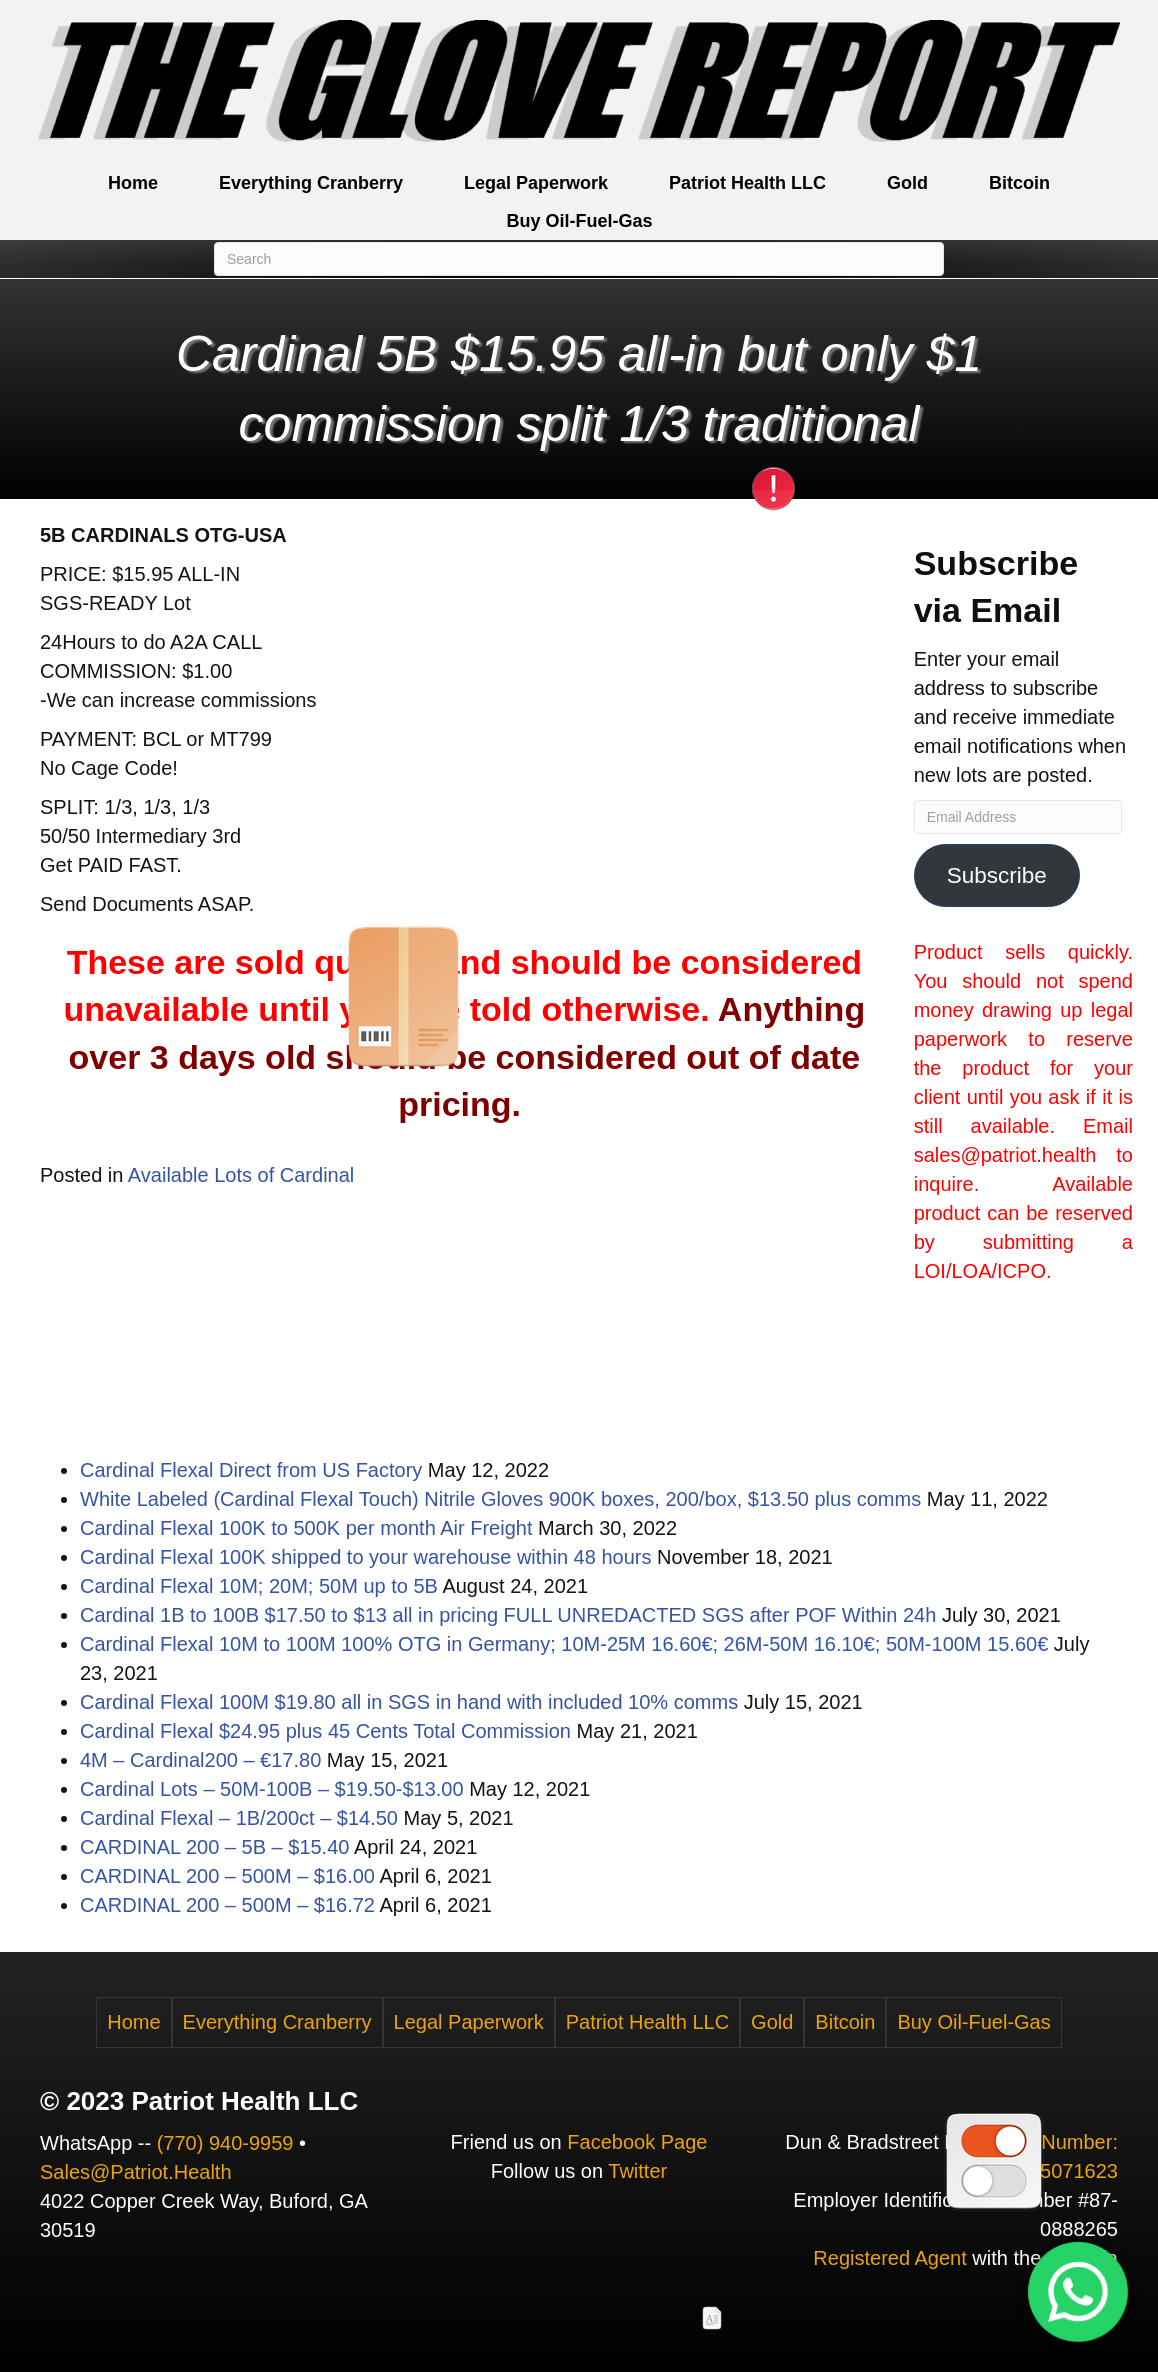  What do you see at coordinates (403, 996) in the screenshot?
I see `compressed or archived file type` at bounding box center [403, 996].